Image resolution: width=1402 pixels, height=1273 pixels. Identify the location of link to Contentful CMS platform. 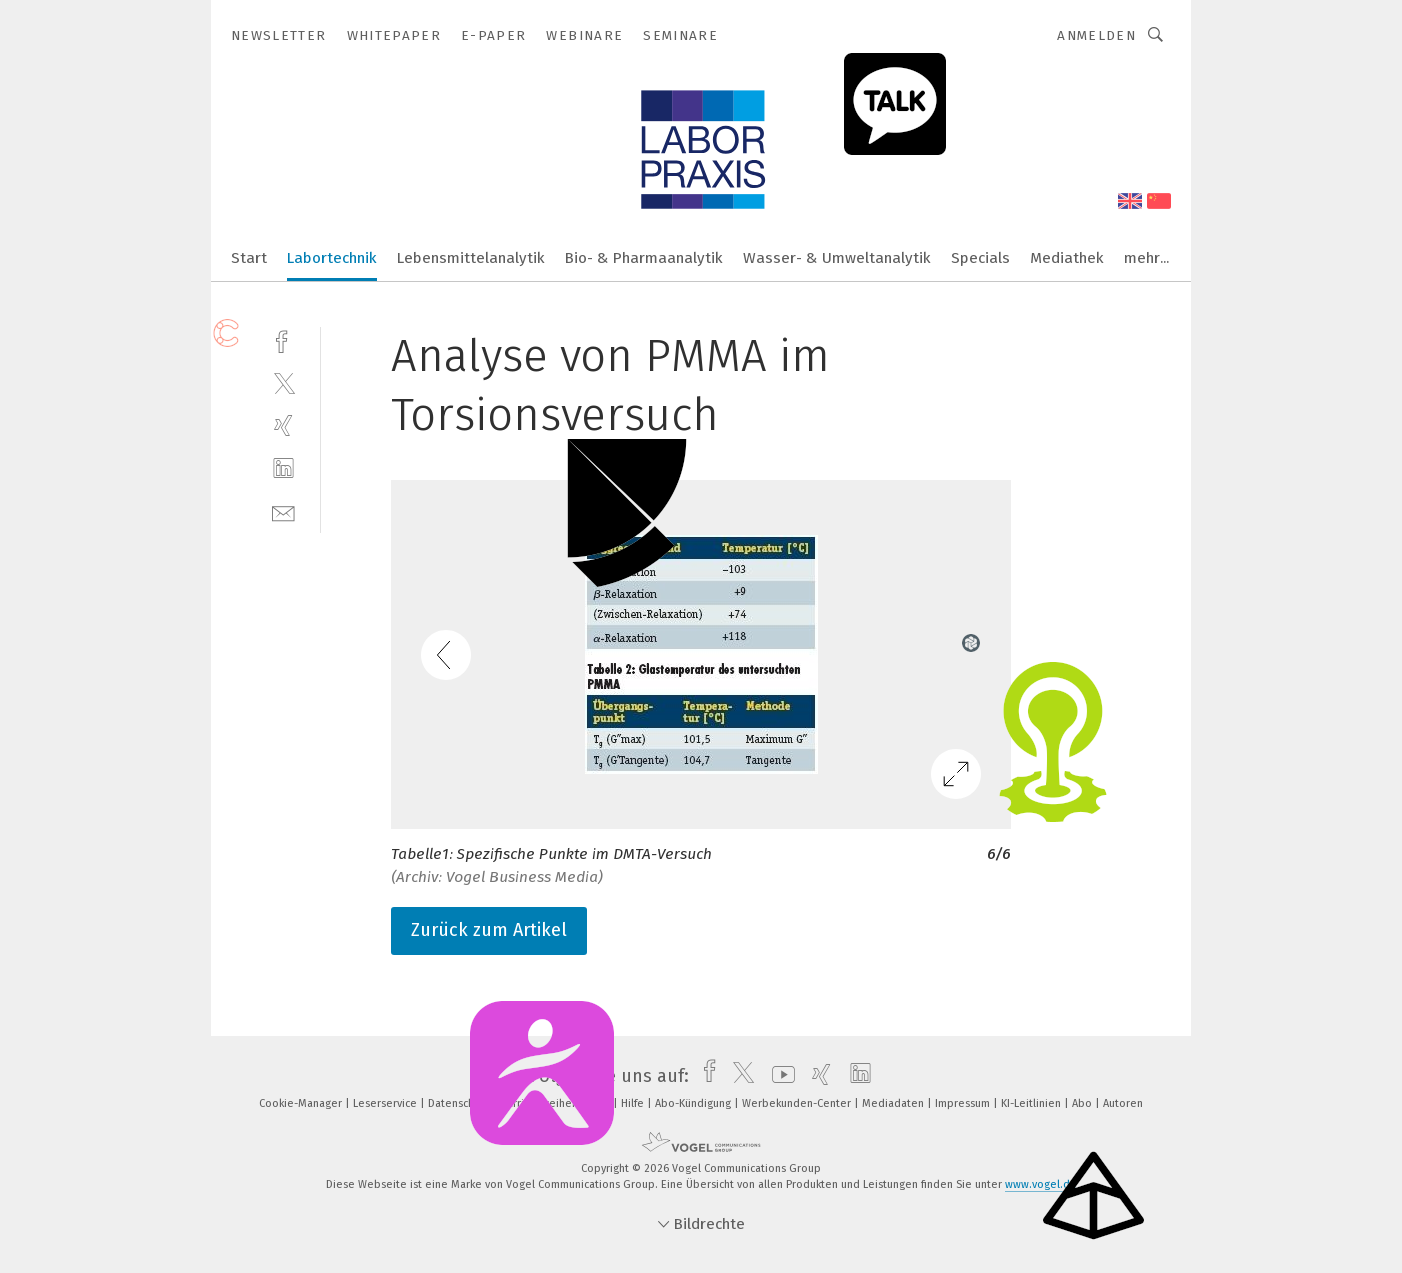
(226, 333).